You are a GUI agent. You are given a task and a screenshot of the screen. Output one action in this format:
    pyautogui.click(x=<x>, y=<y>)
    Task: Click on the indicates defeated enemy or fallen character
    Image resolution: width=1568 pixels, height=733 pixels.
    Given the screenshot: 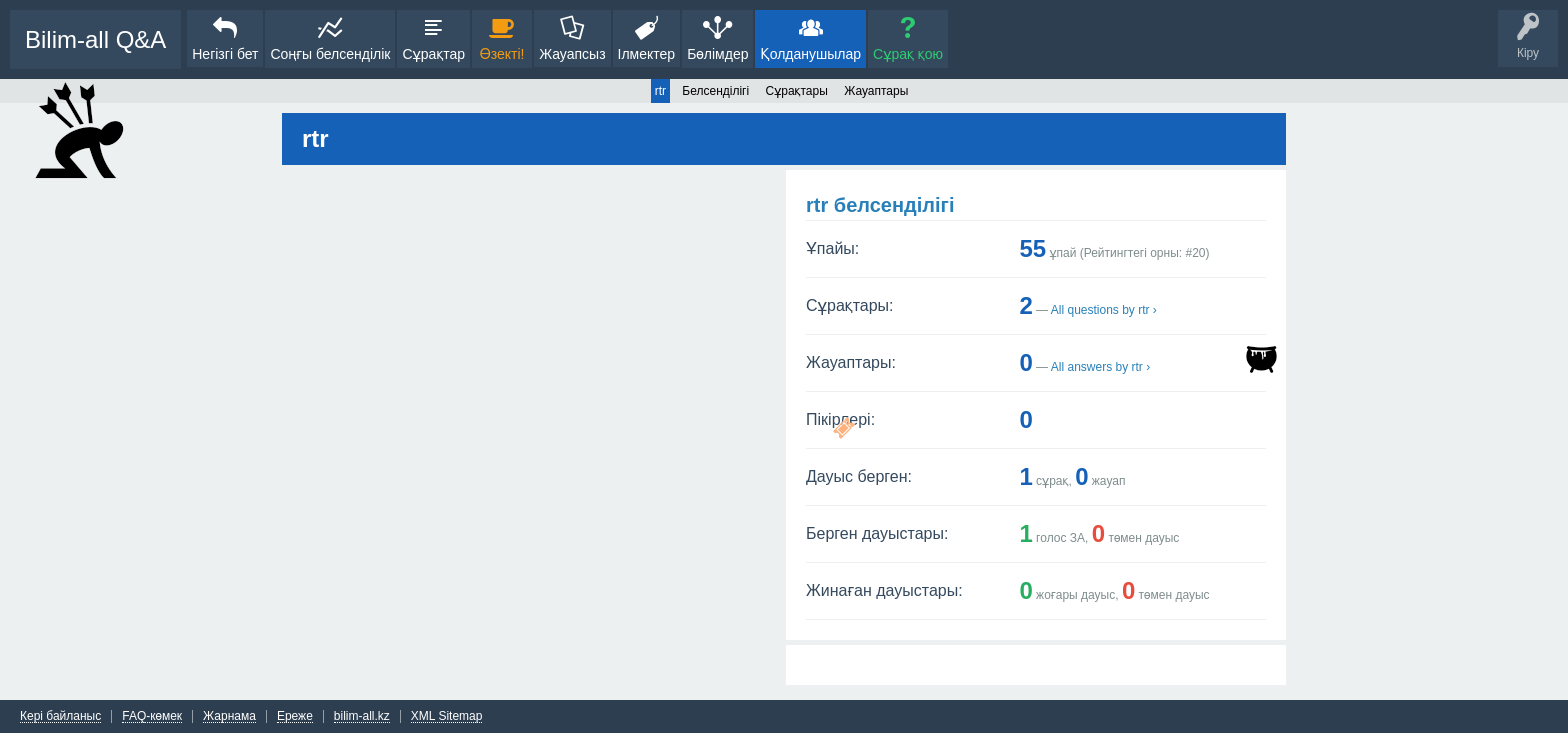 What is the action you would take?
    pyautogui.click(x=79, y=129)
    